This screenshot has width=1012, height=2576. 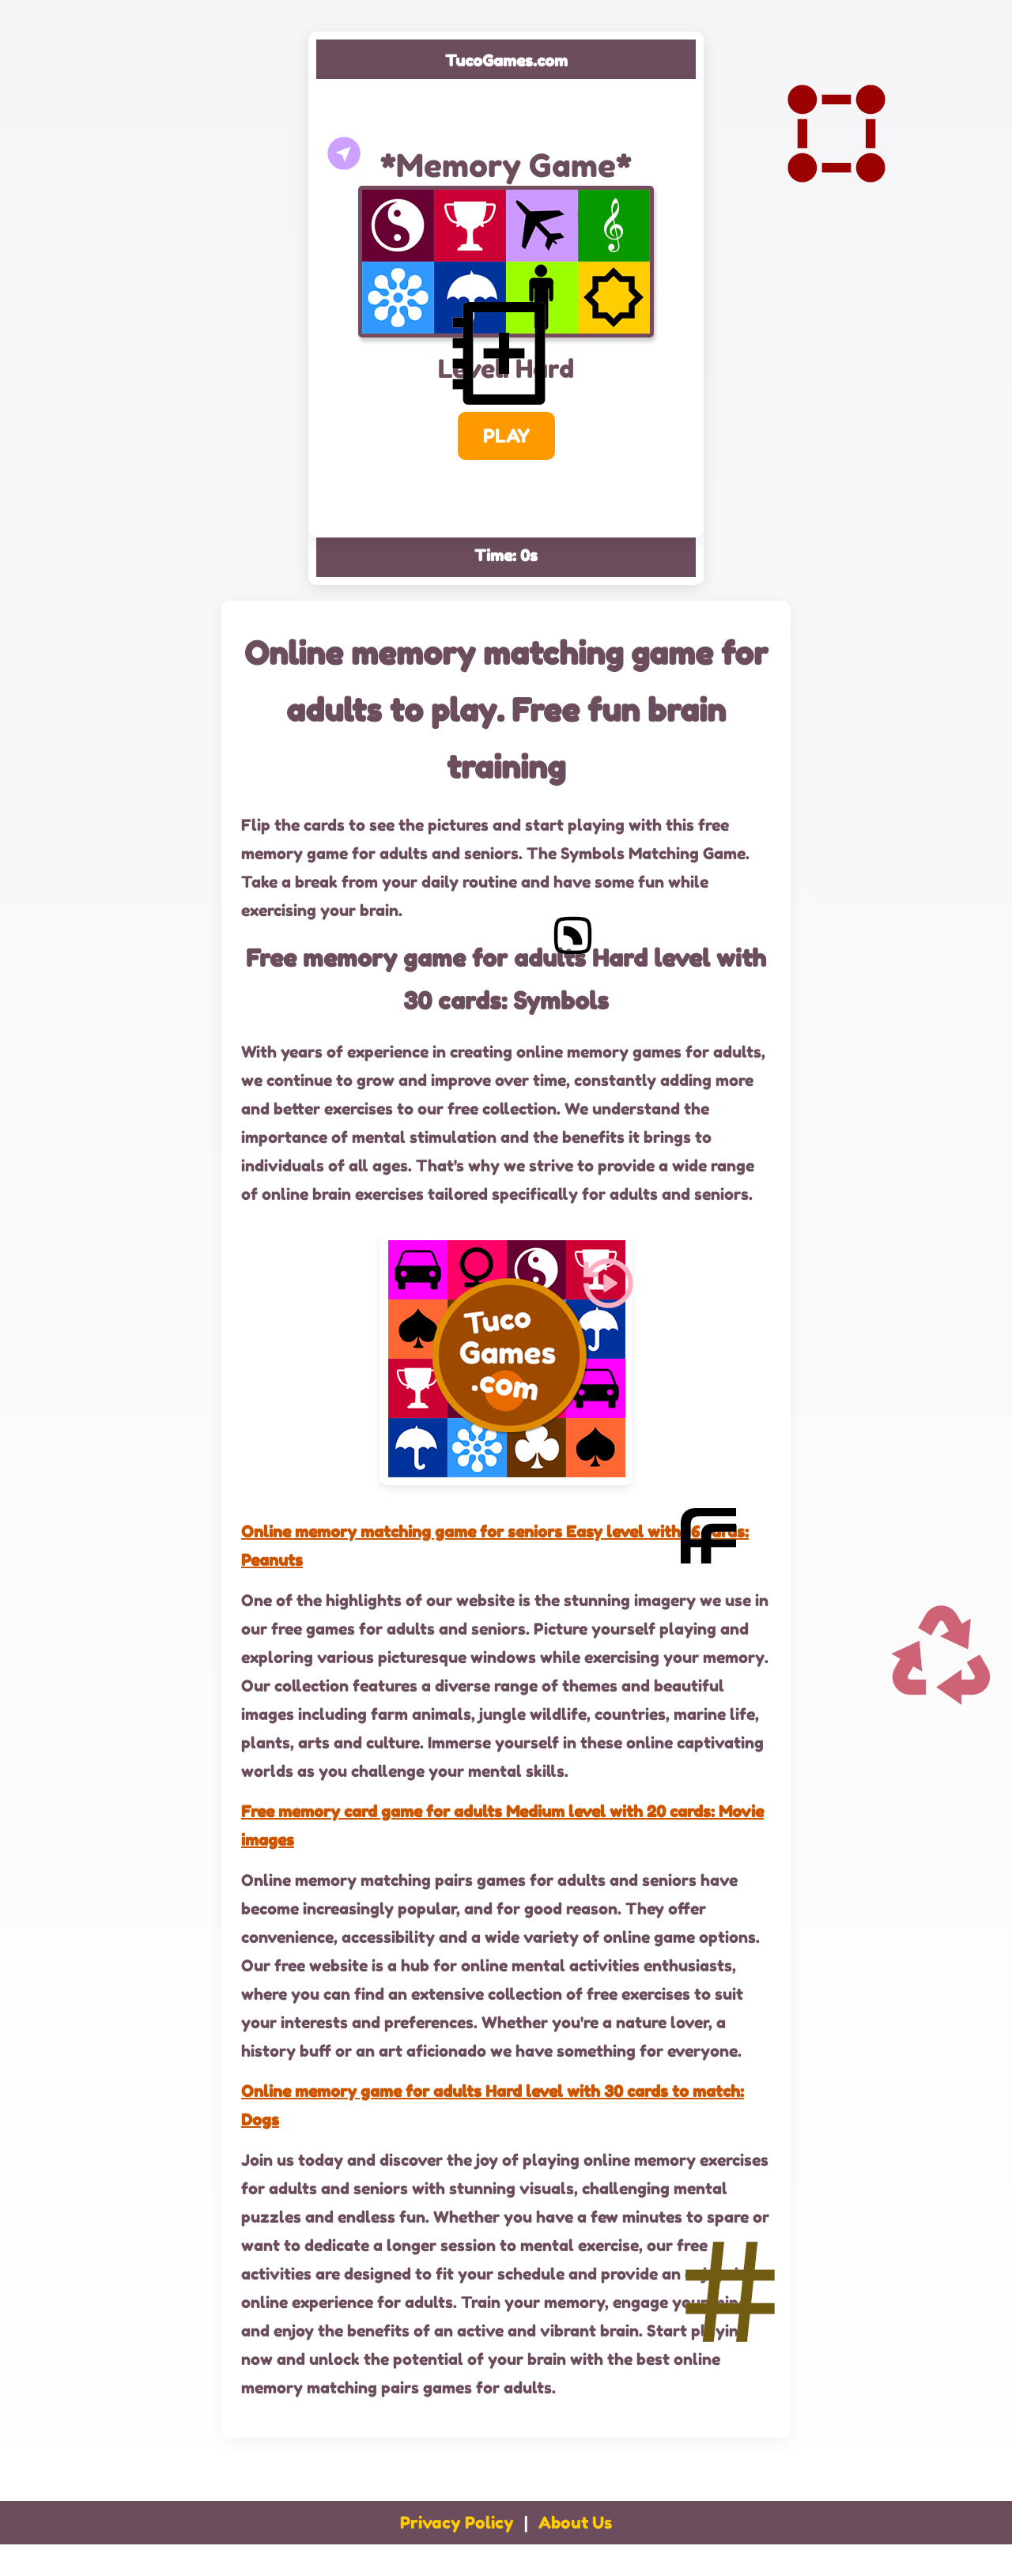 I want to click on open the Farfetch app, so click(x=708, y=1536).